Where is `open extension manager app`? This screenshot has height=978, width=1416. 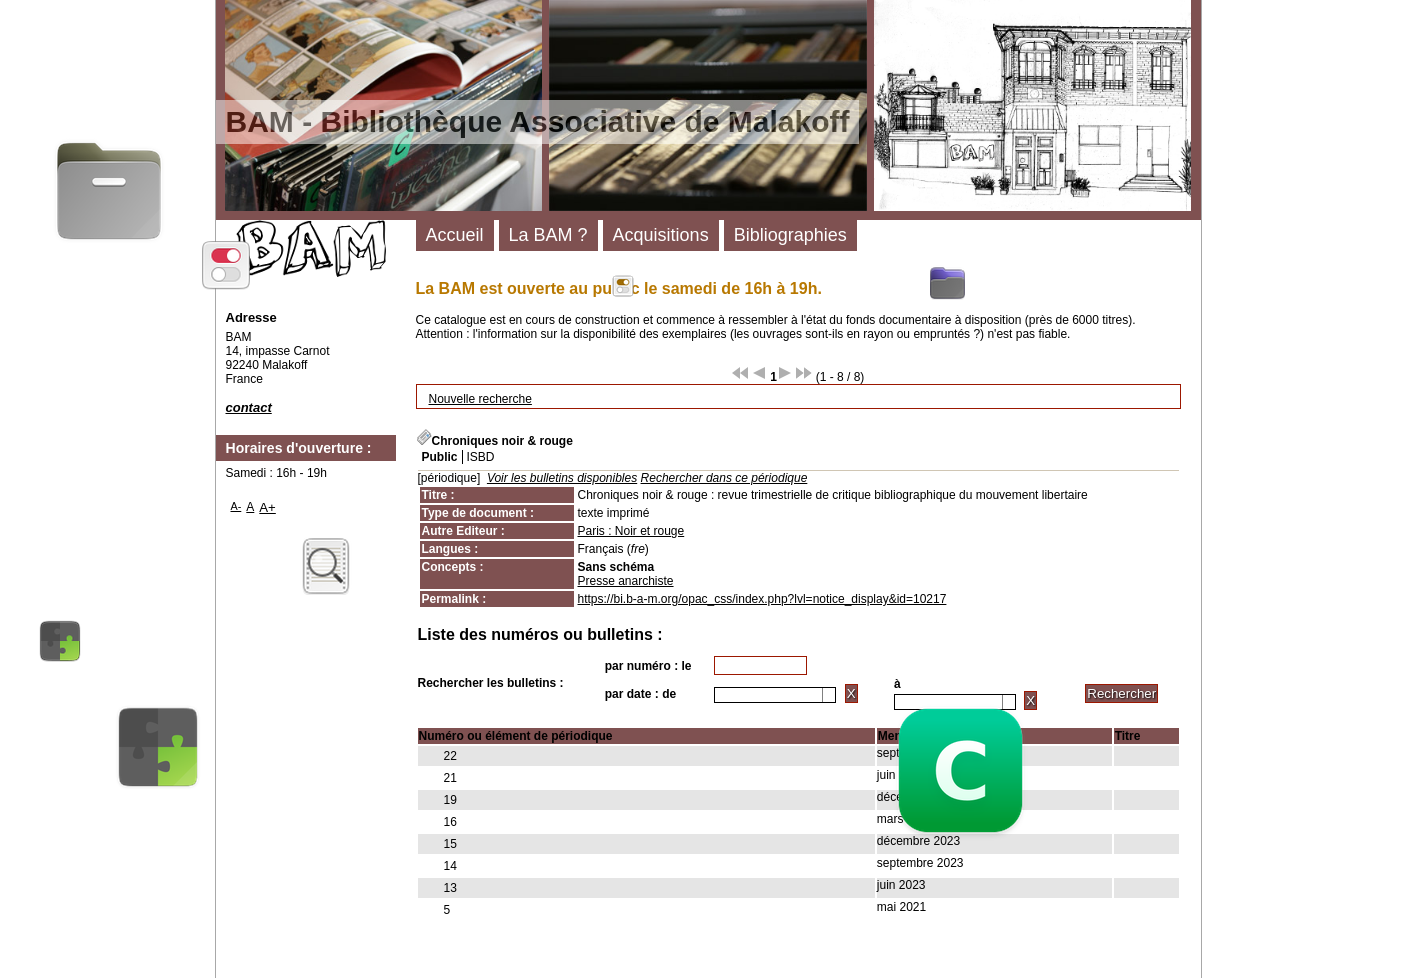 open extension manager app is located at coordinates (158, 747).